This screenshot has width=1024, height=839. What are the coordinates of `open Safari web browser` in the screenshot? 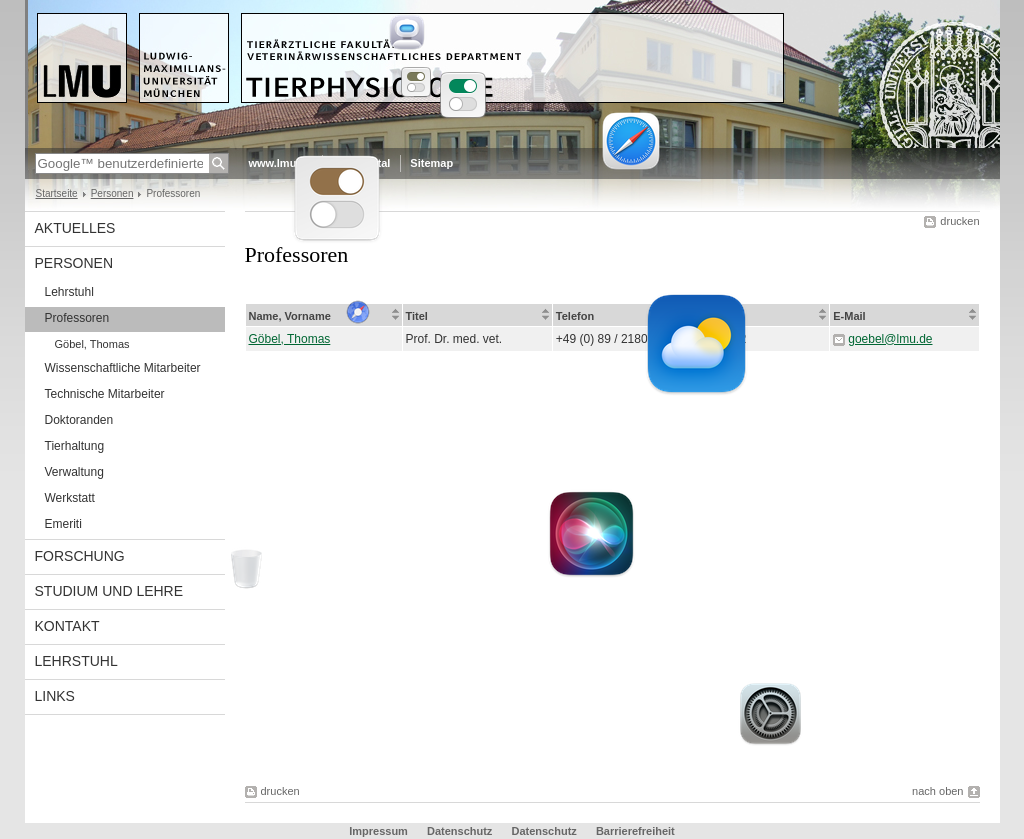 It's located at (631, 141).